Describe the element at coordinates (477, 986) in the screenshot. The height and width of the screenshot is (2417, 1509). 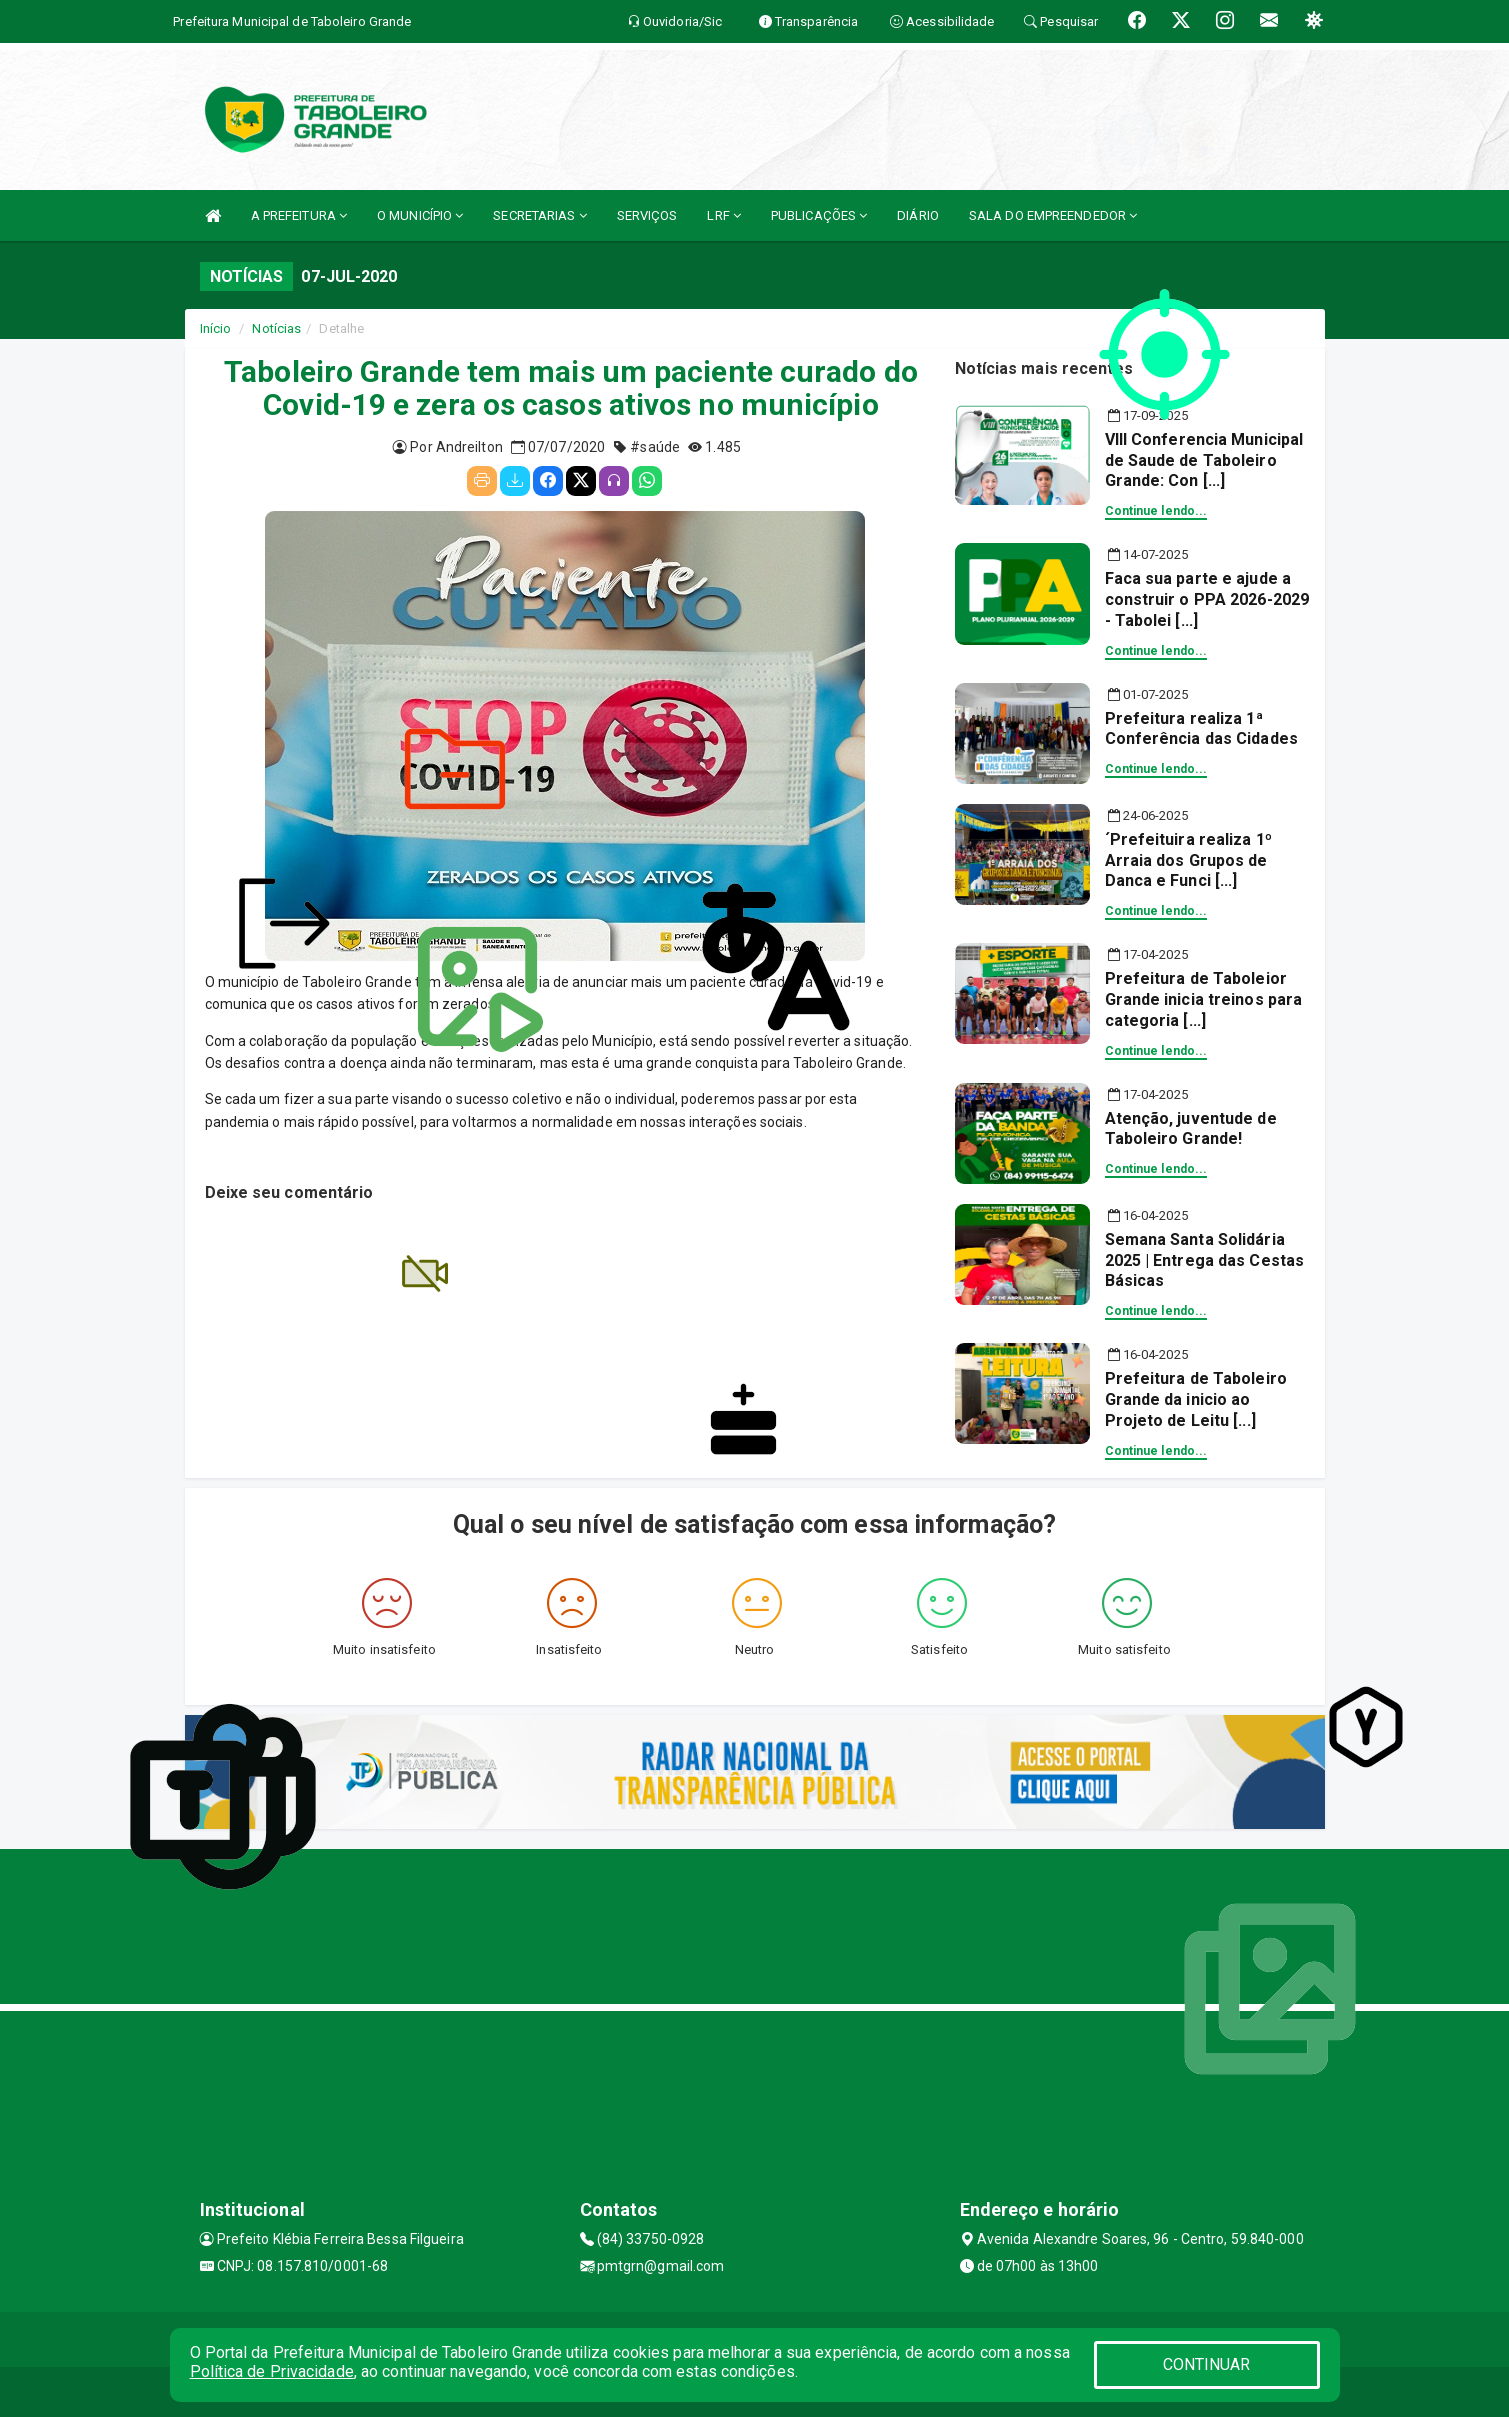
I see `play a slideshow or image gallery` at that location.